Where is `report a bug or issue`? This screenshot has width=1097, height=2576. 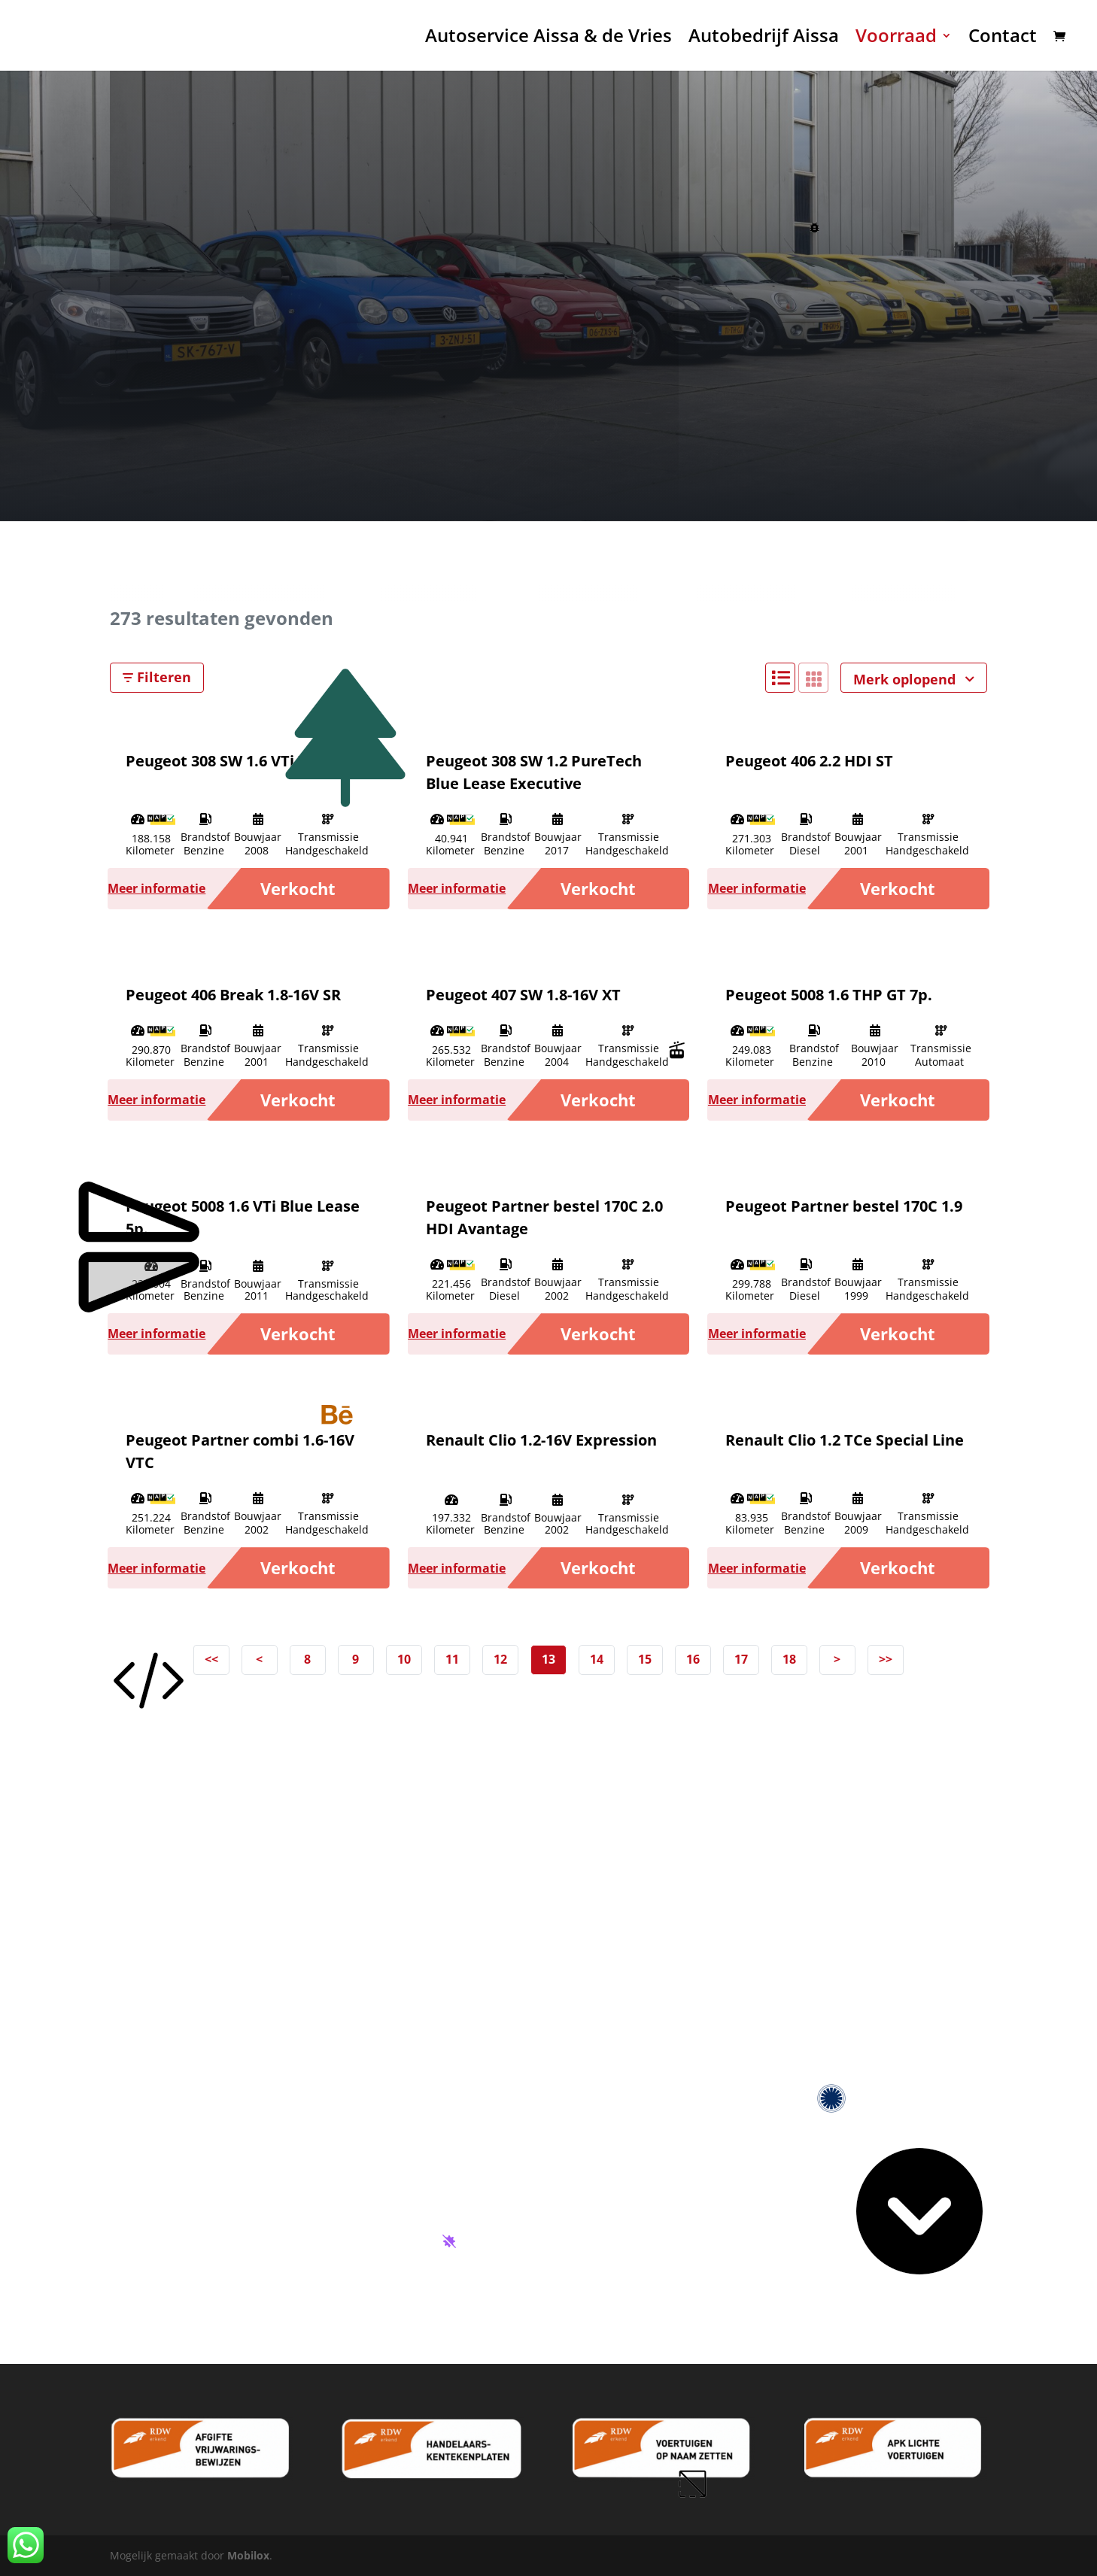
report a bug or issue is located at coordinates (814, 227).